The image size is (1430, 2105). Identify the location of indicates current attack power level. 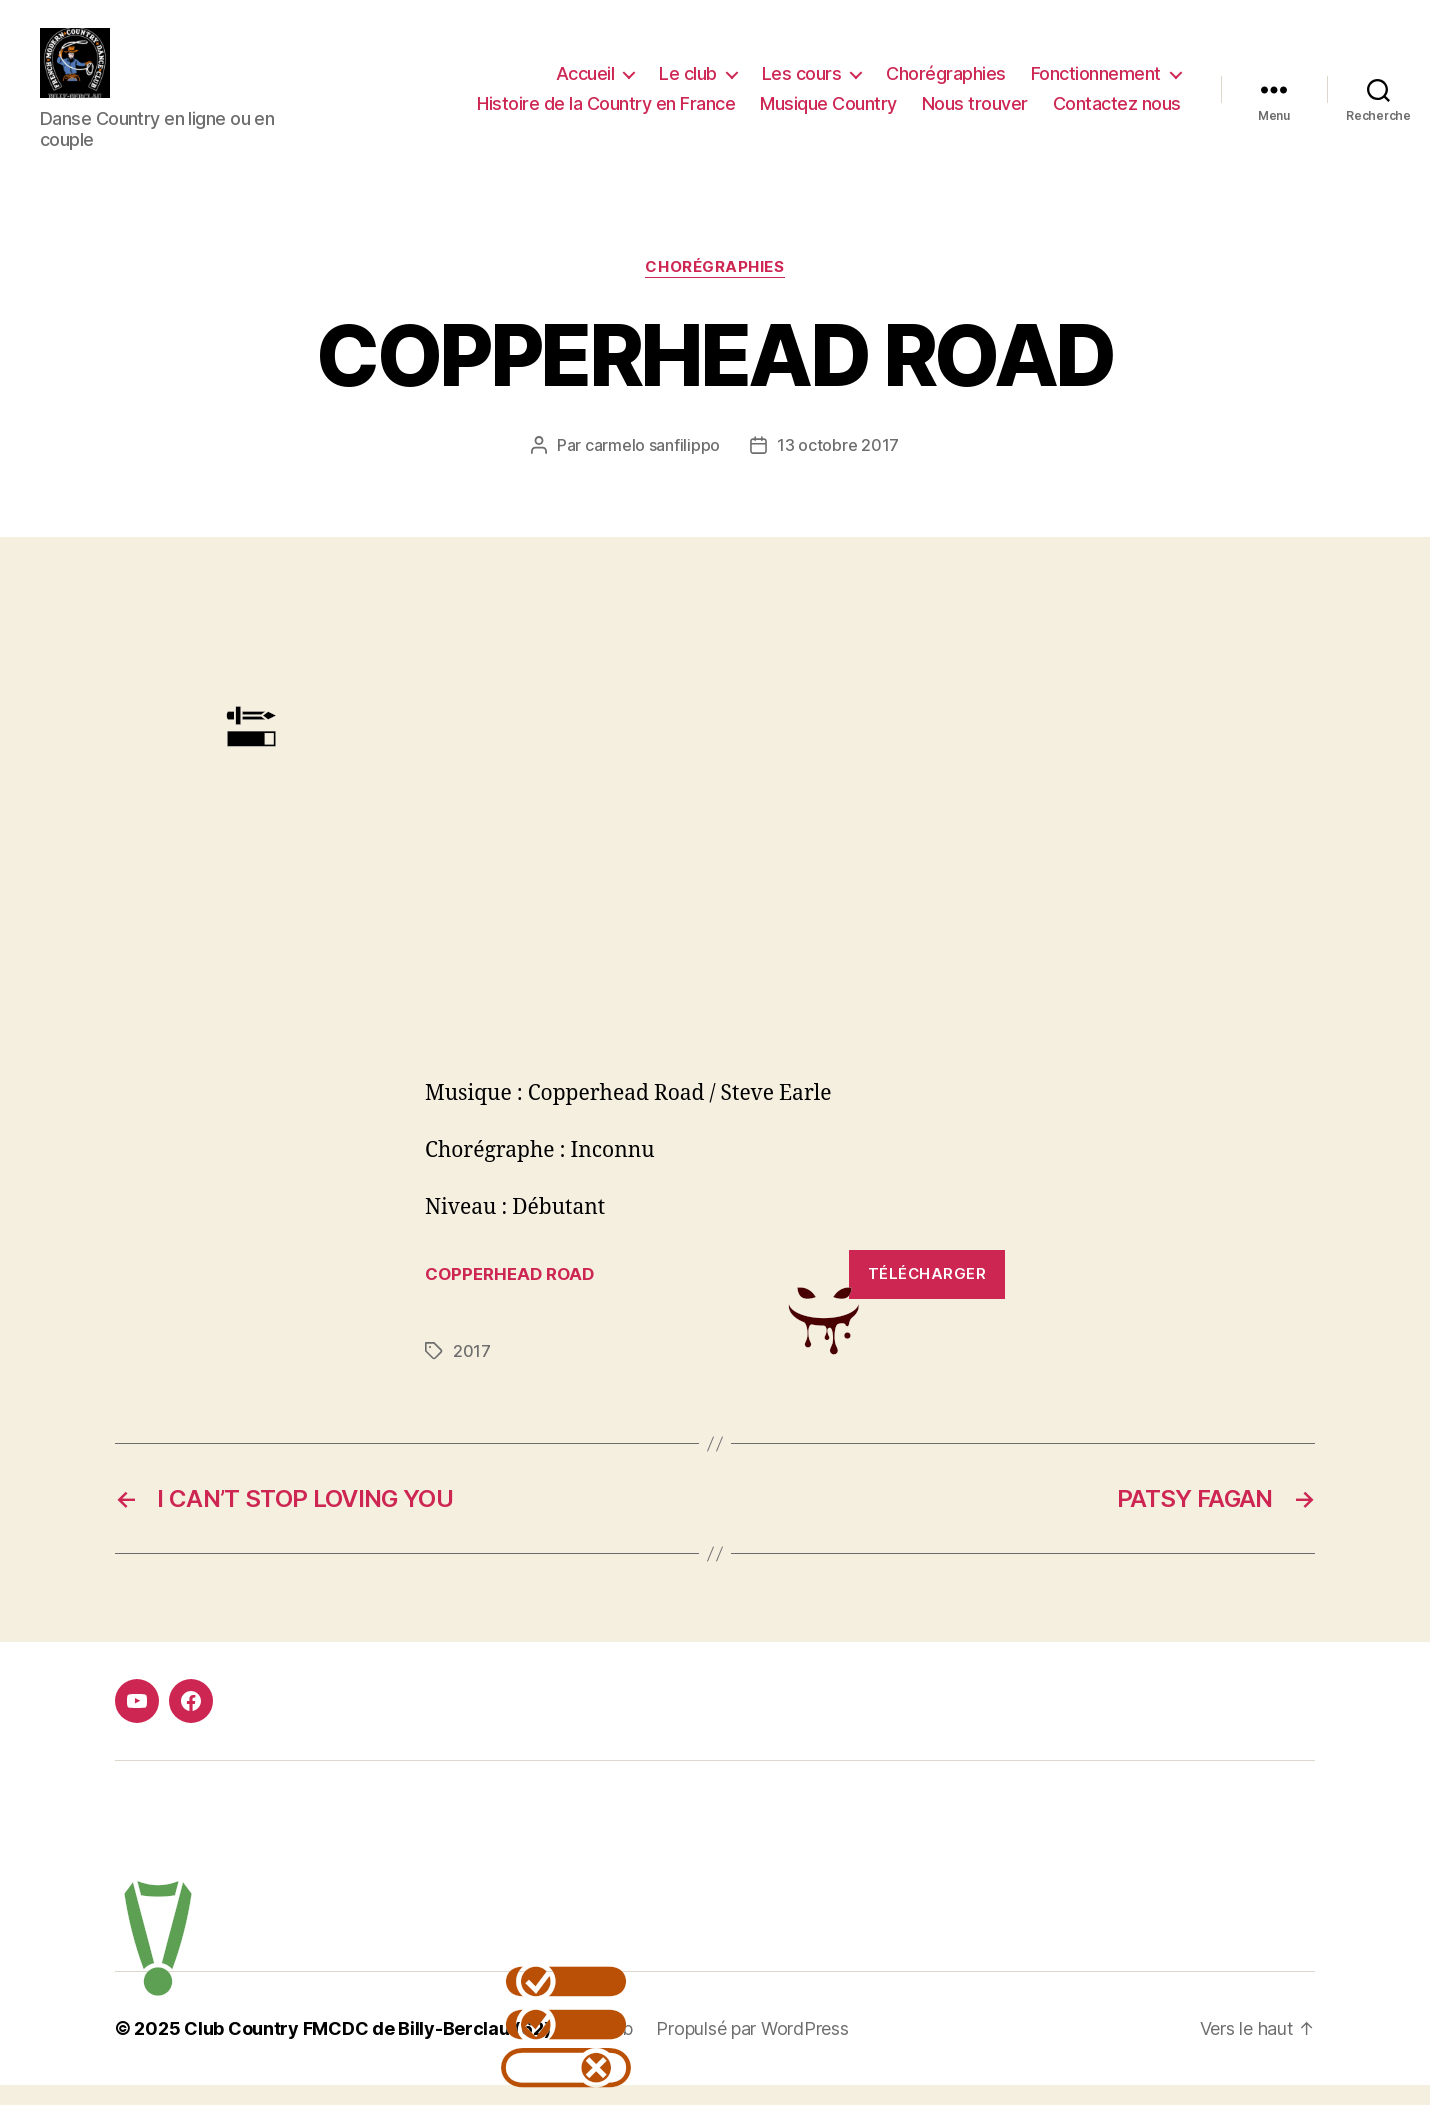
(251, 725).